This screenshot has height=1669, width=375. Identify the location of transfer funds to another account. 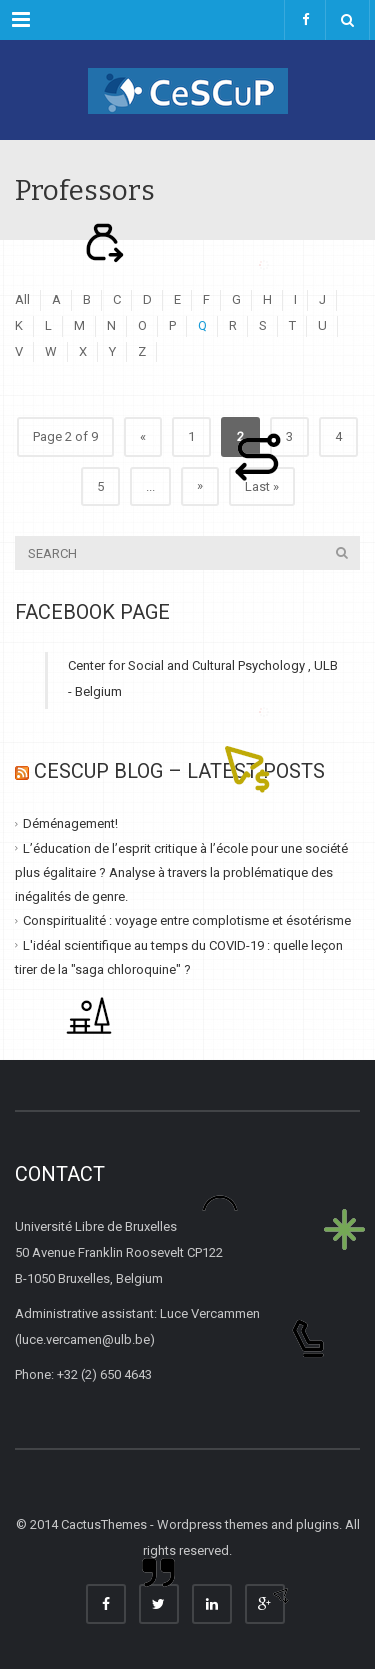
(103, 242).